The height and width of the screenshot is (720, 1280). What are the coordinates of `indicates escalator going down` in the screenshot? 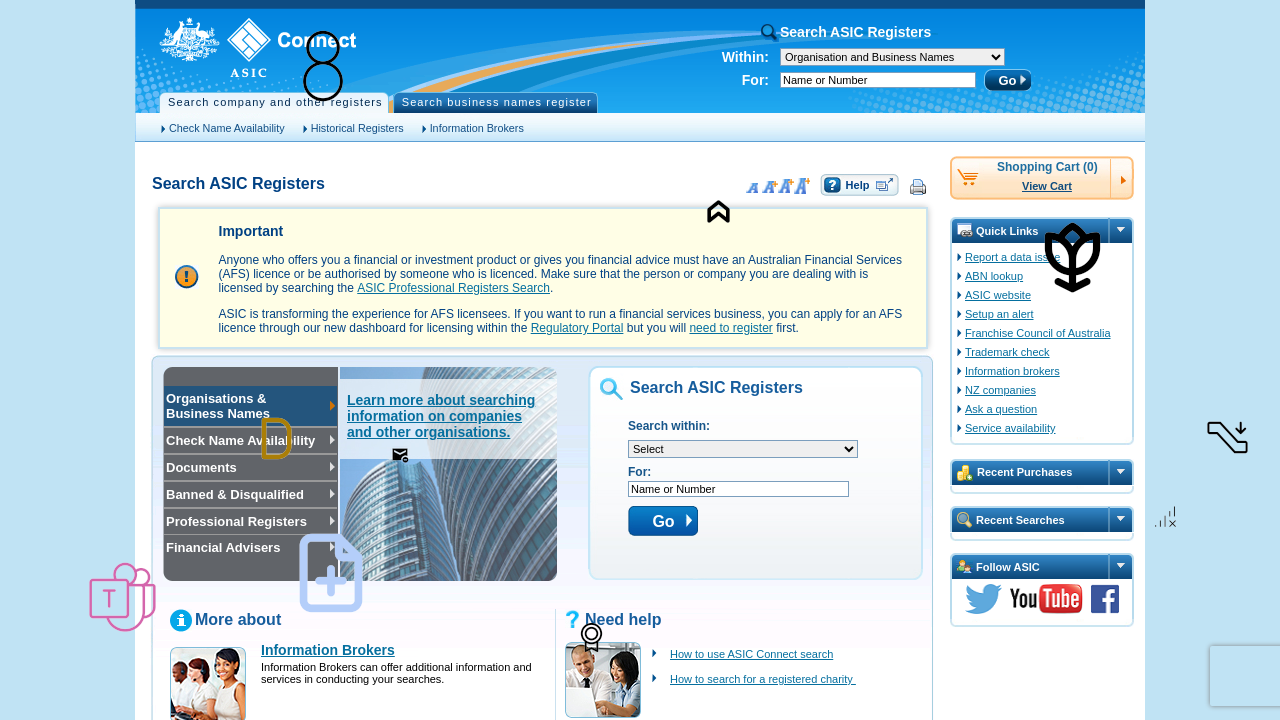 It's located at (1227, 437).